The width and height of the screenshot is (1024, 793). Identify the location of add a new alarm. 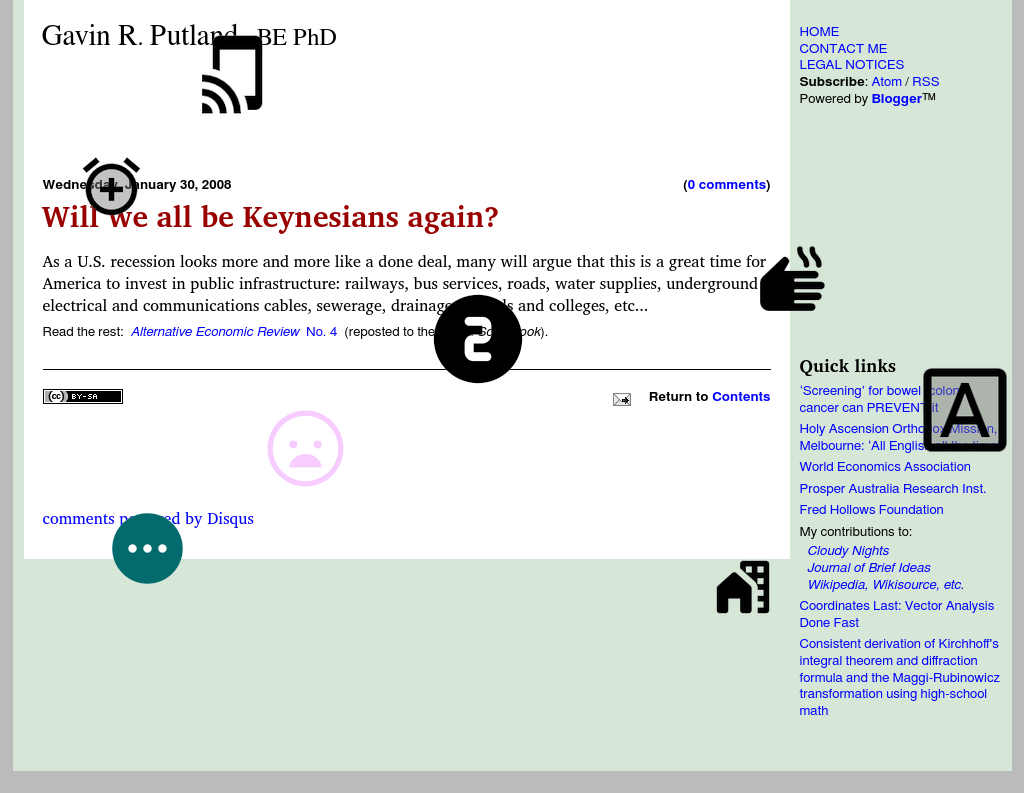
(111, 186).